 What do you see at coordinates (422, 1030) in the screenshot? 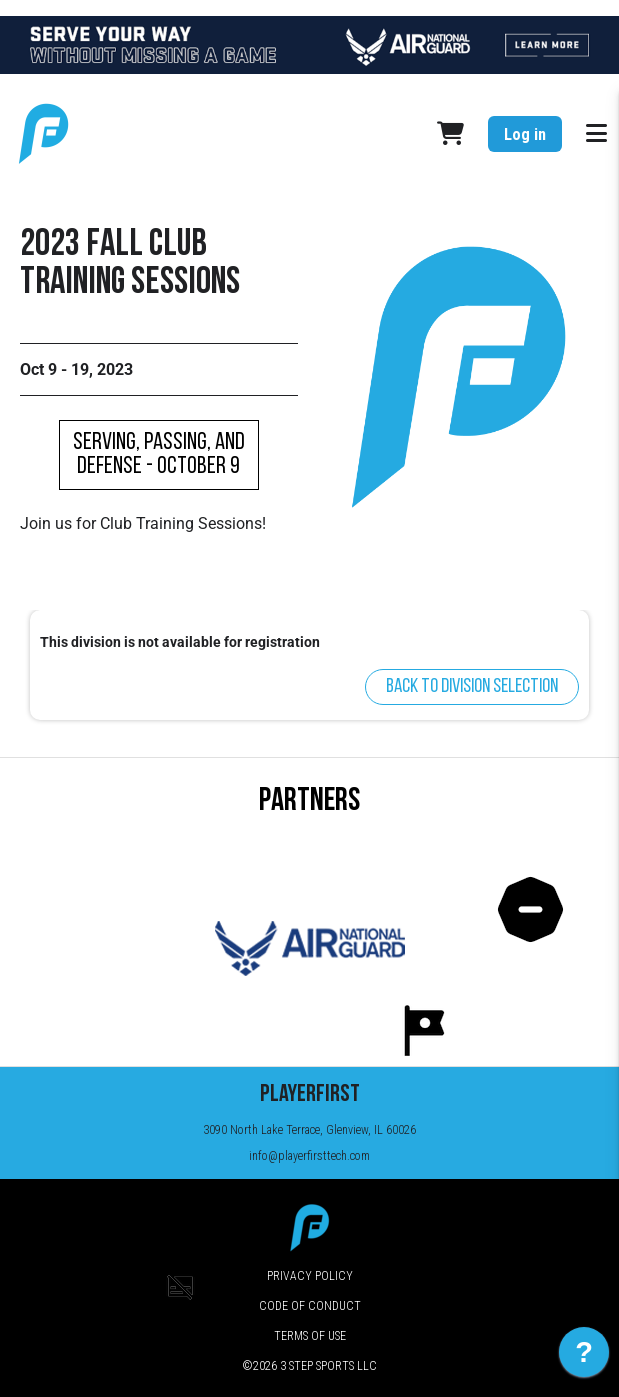
I see `start a guided tour or walkthrough` at bounding box center [422, 1030].